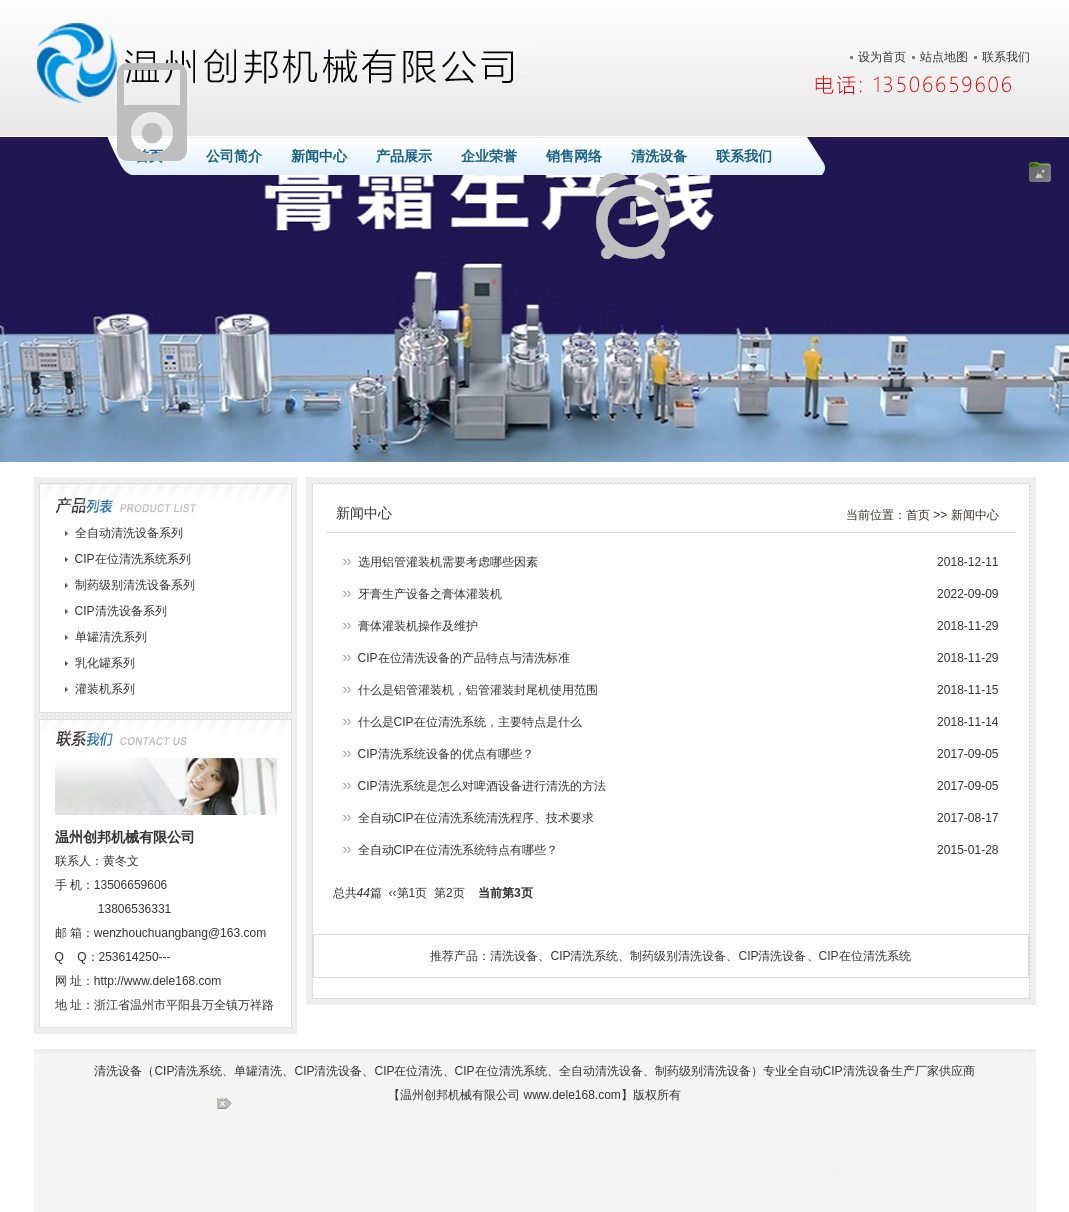 The height and width of the screenshot is (1212, 1069). Describe the element at coordinates (1040, 172) in the screenshot. I see `open pictures folder` at that location.